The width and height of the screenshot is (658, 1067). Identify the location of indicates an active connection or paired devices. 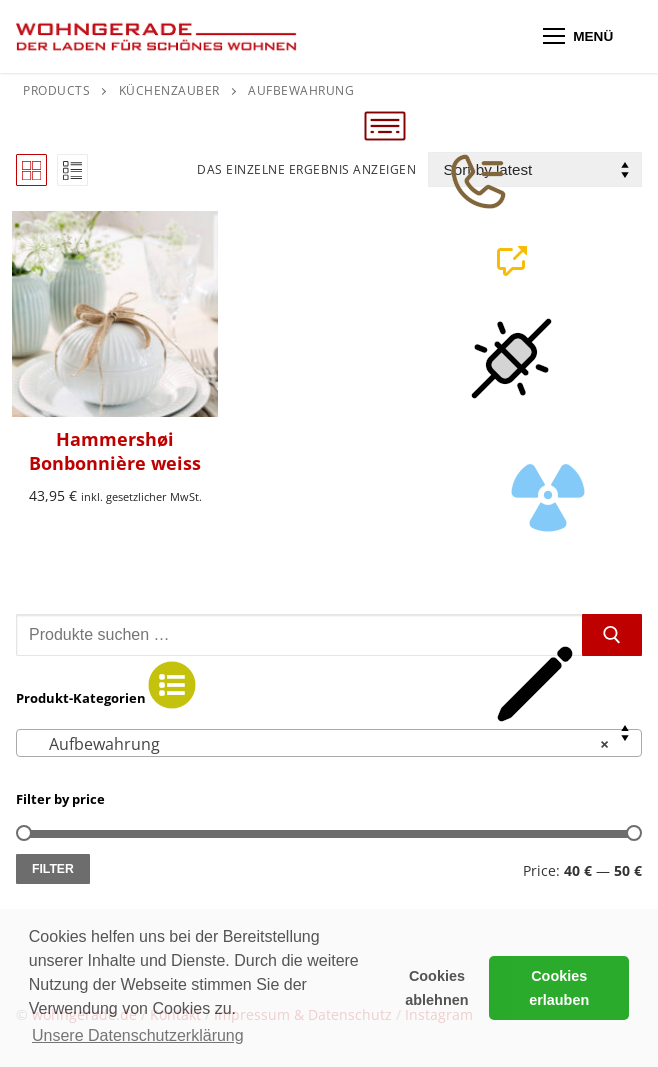
(511, 358).